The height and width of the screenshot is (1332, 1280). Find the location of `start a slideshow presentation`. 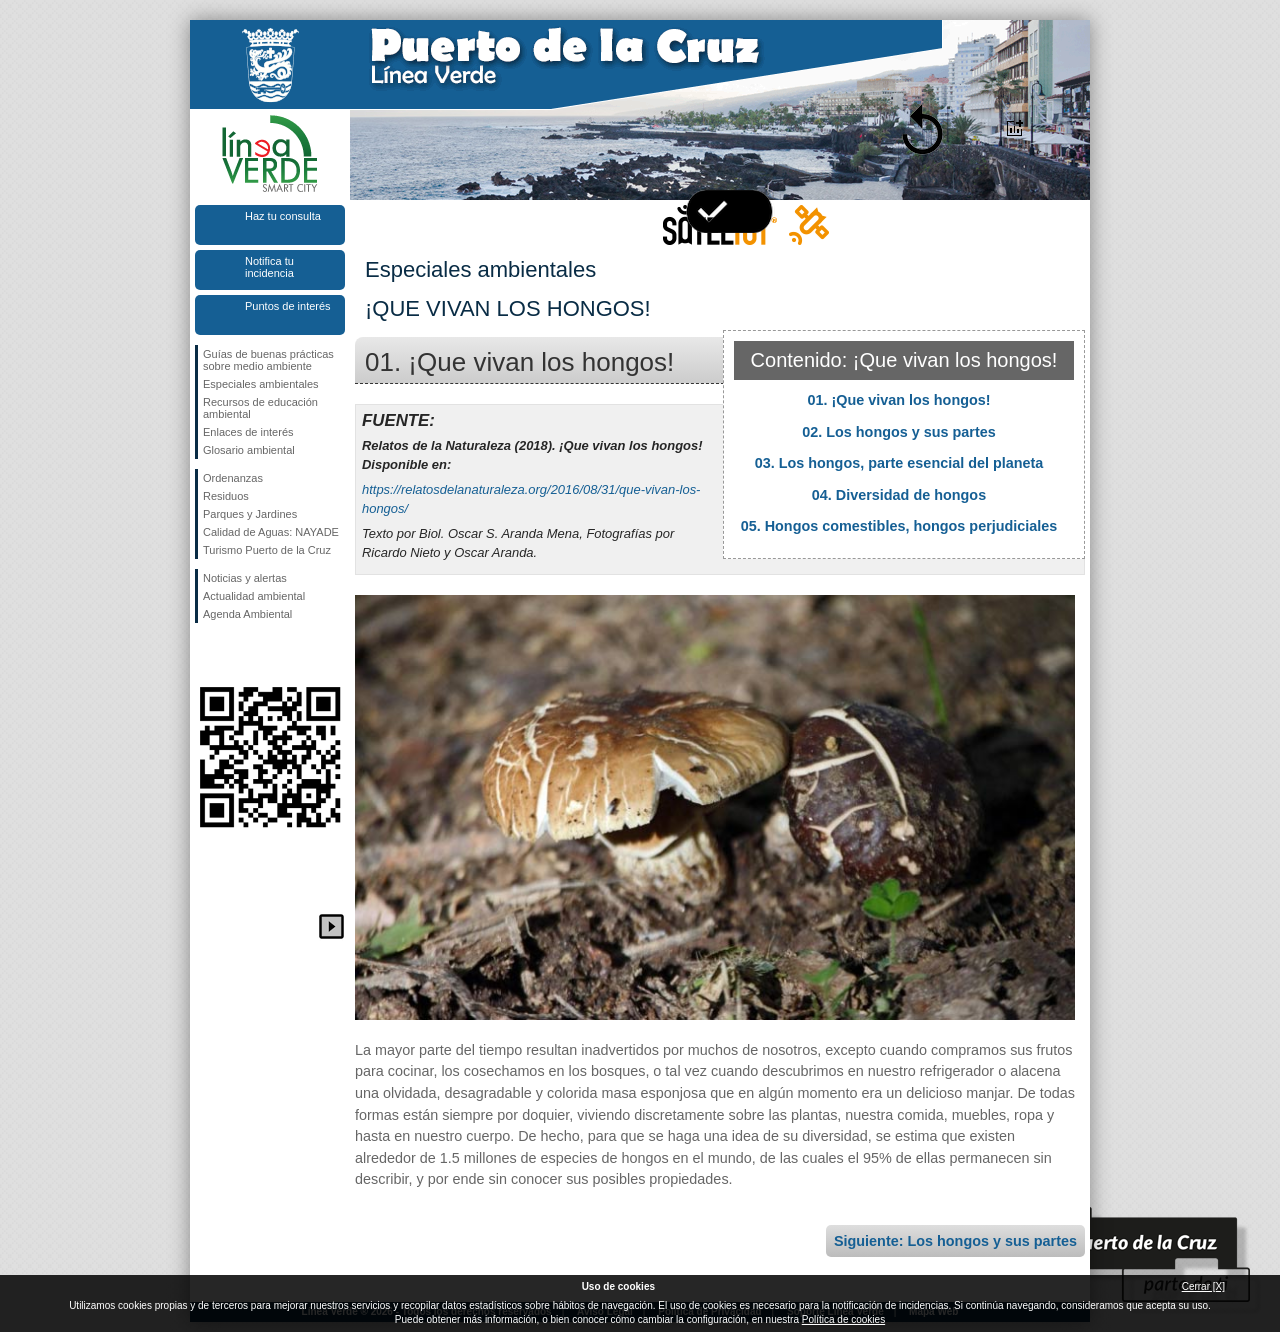

start a slideshow presentation is located at coordinates (331, 926).